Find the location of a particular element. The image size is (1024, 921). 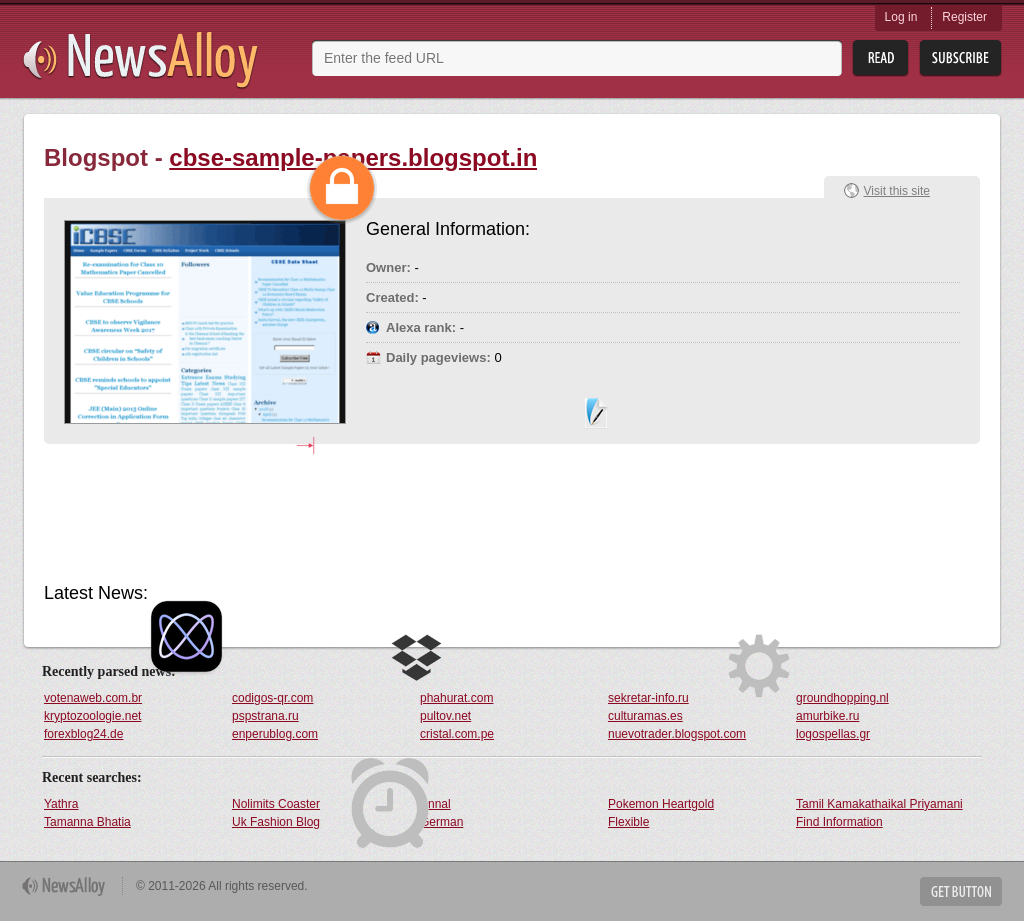

access system settings is located at coordinates (759, 666).